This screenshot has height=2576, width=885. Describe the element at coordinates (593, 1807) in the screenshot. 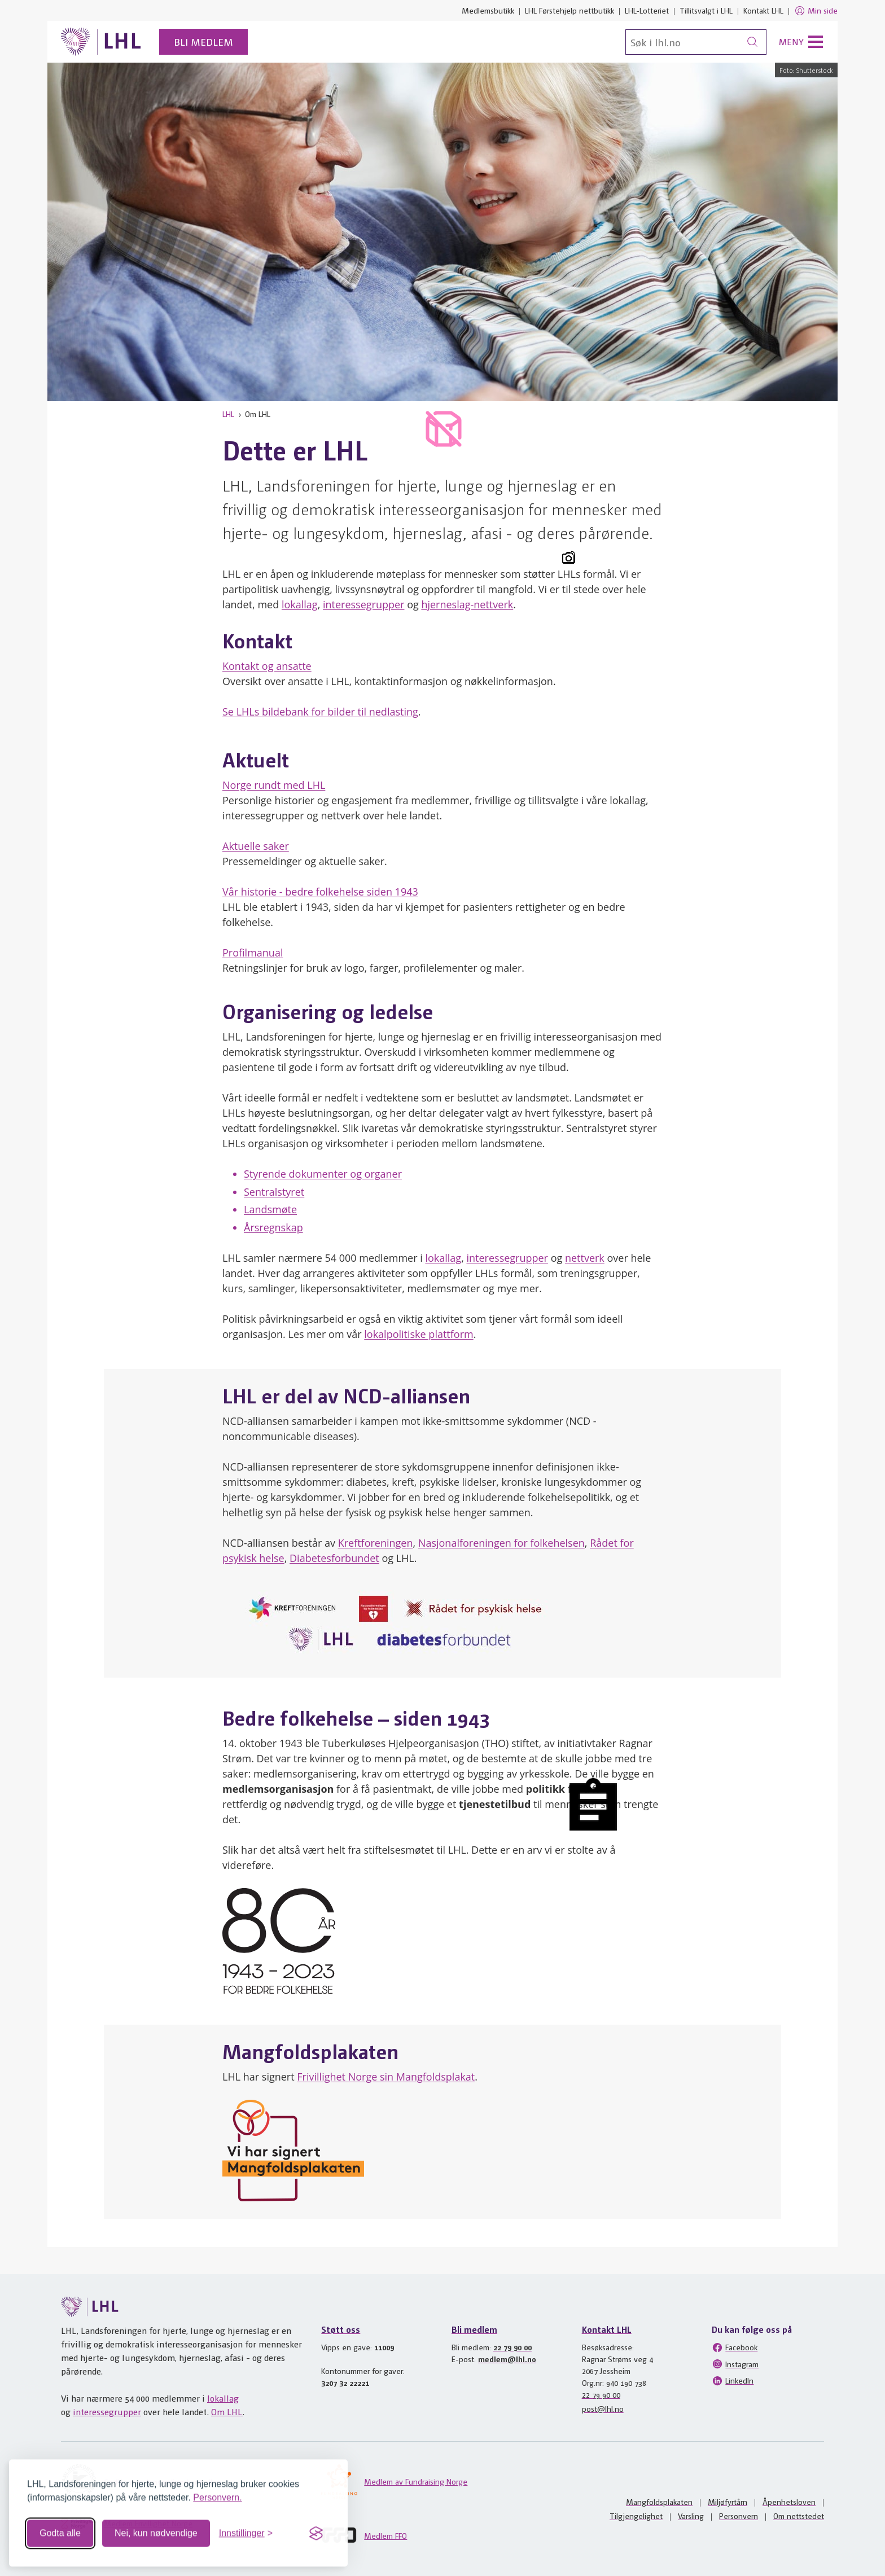

I see `view assignments or tasks` at that location.